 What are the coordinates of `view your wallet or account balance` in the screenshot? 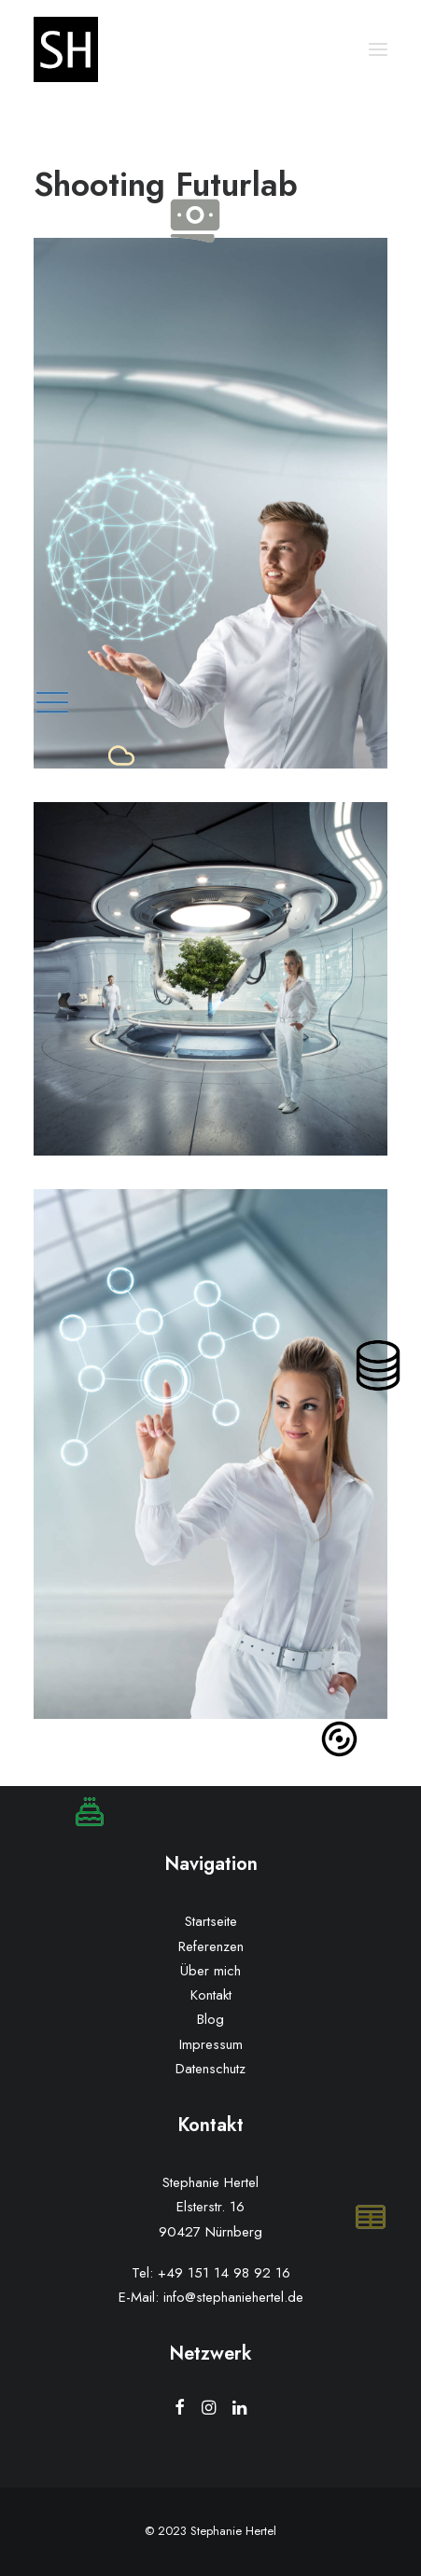 It's located at (195, 220).